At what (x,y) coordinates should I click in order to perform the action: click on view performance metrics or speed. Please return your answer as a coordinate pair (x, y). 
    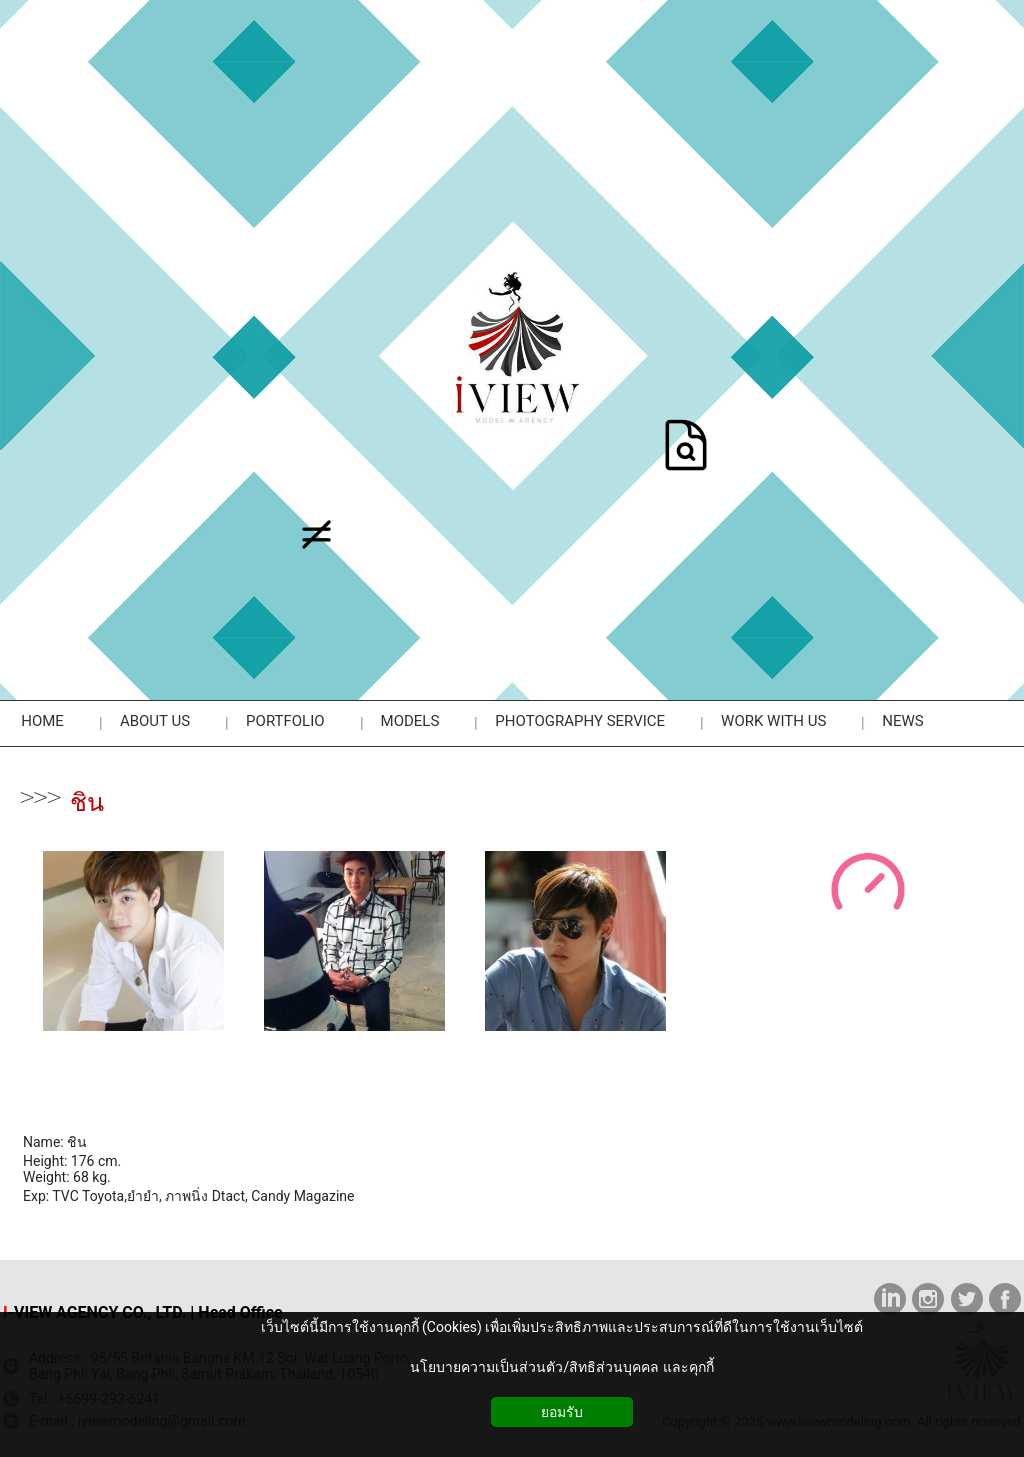
    Looking at the image, I should click on (868, 883).